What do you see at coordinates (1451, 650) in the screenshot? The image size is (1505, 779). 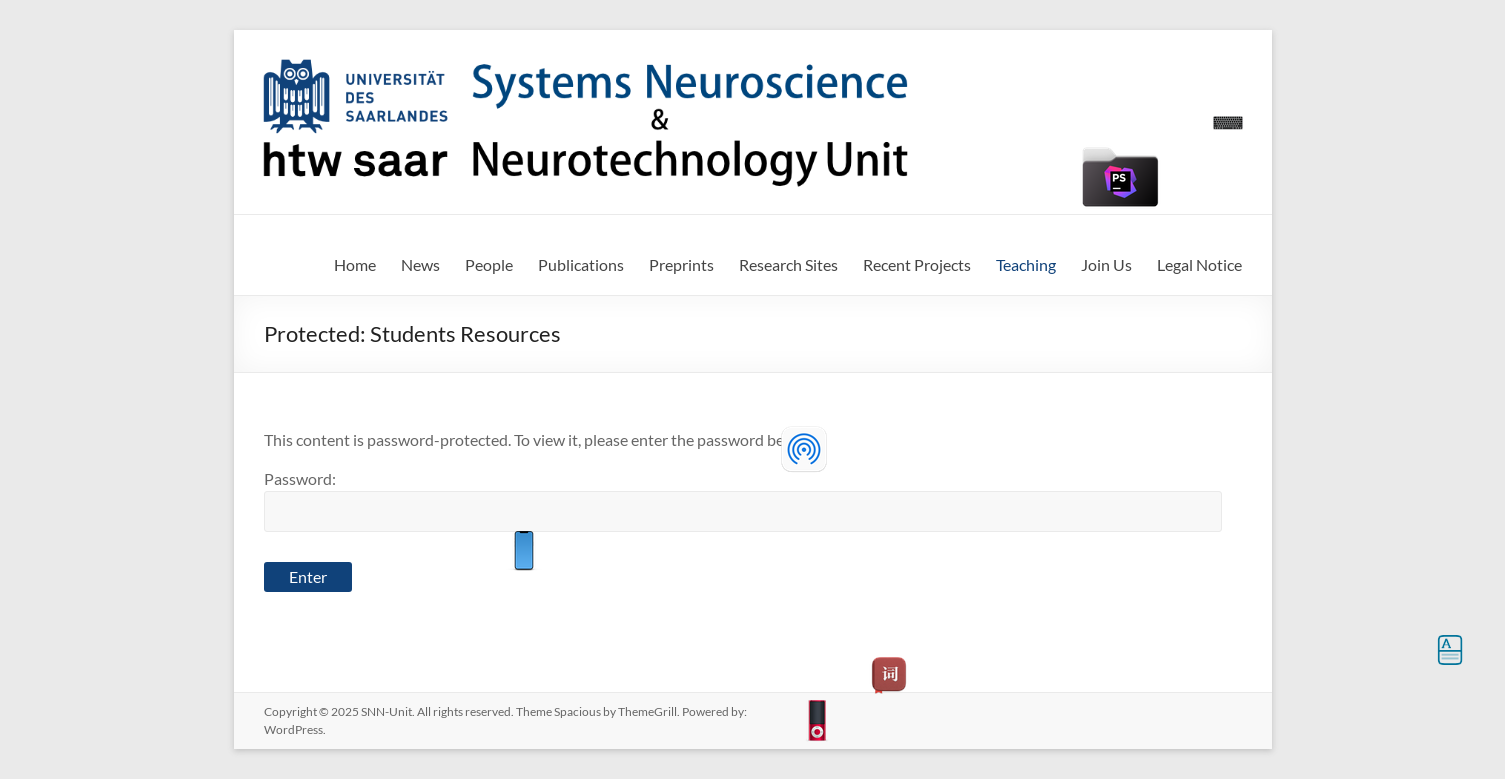 I see `scan a document or image` at bounding box center [1451, 650].